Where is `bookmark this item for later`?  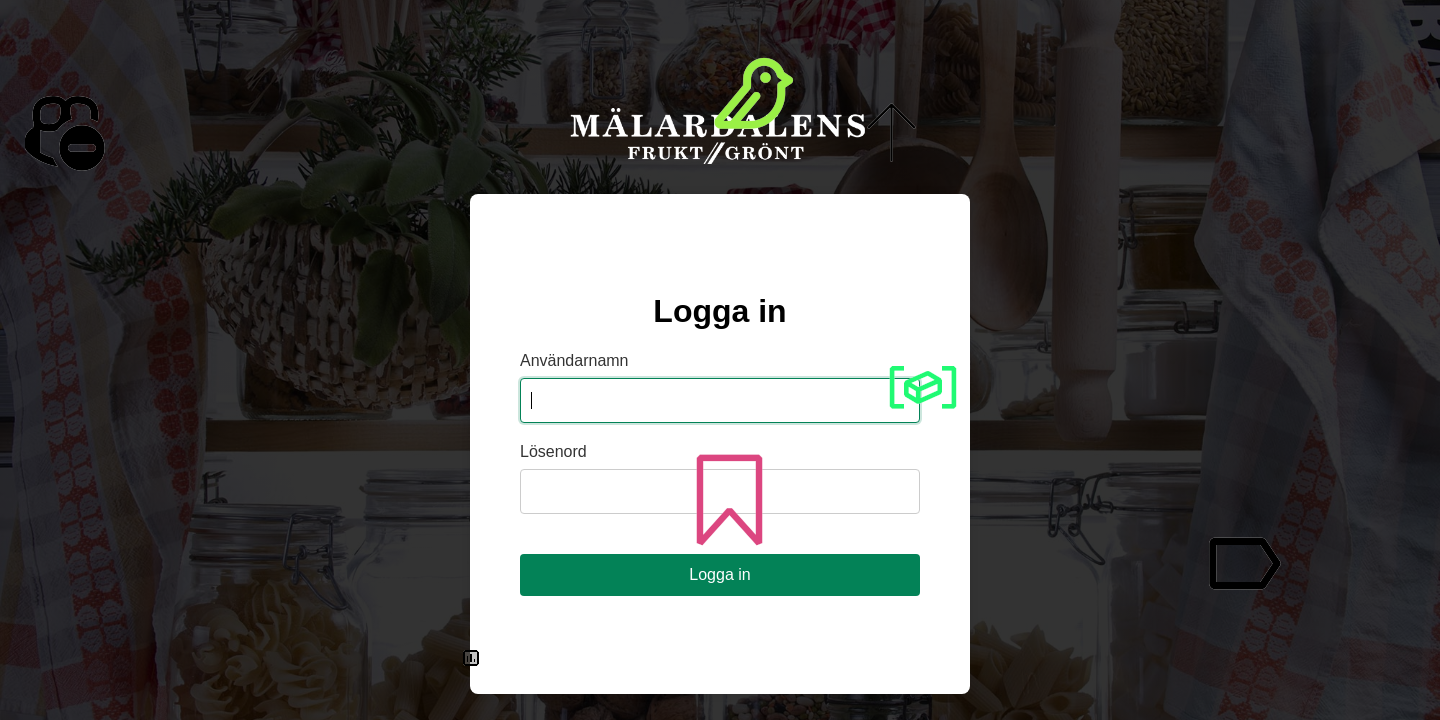
bookmark this item for later is located at coordinates (729, 500).